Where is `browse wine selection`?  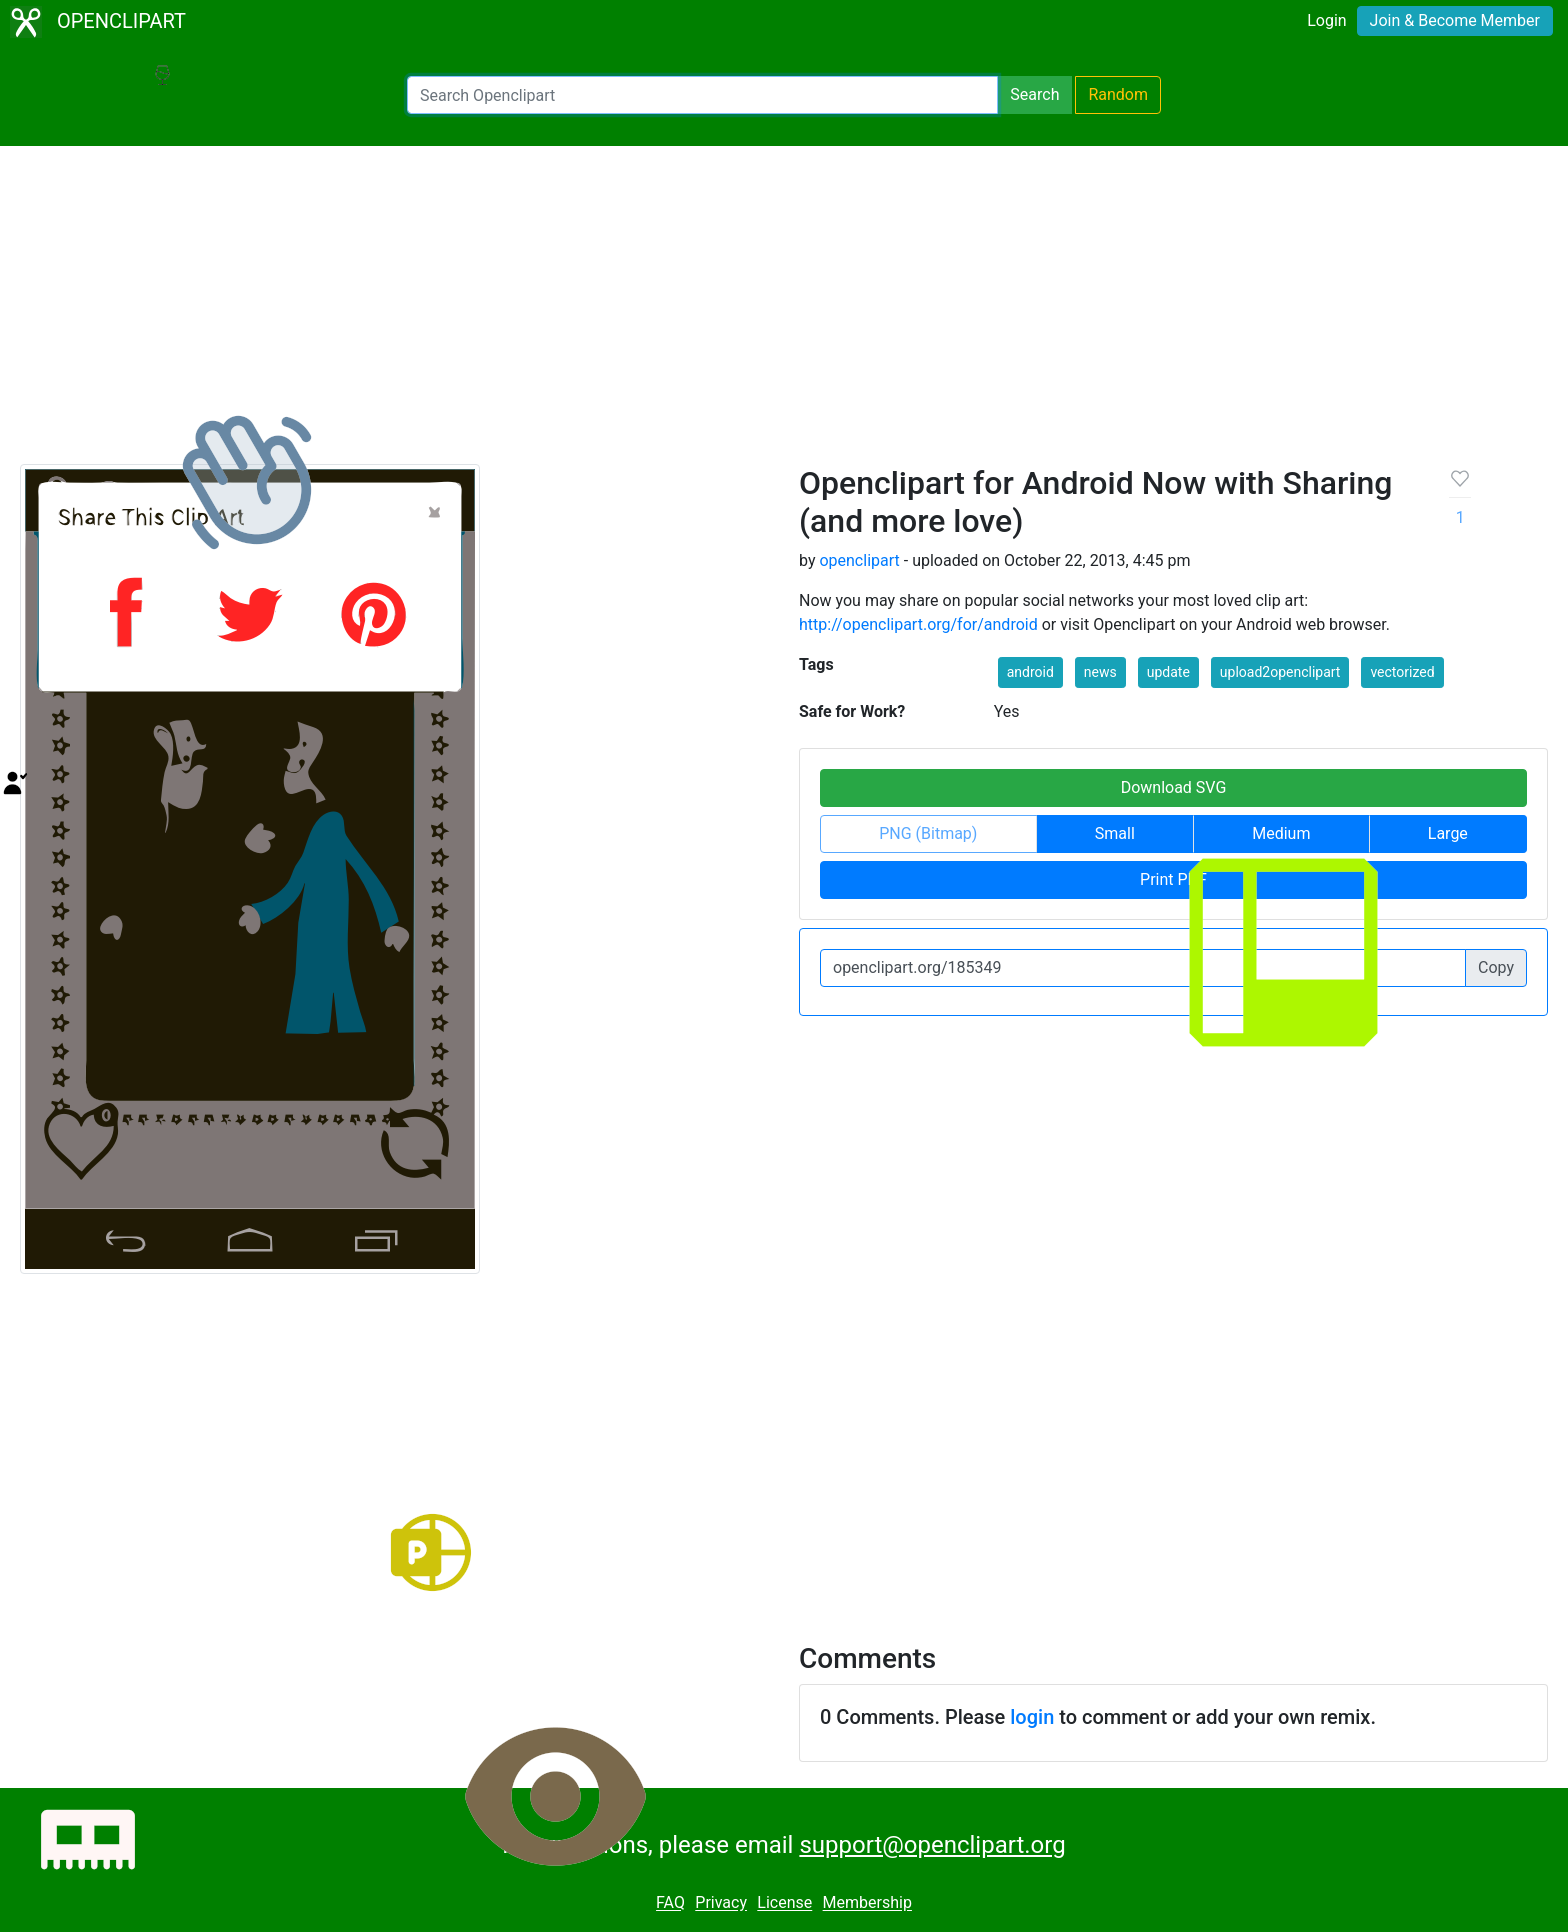 browse wine selection is located at coordinates (162, 74).